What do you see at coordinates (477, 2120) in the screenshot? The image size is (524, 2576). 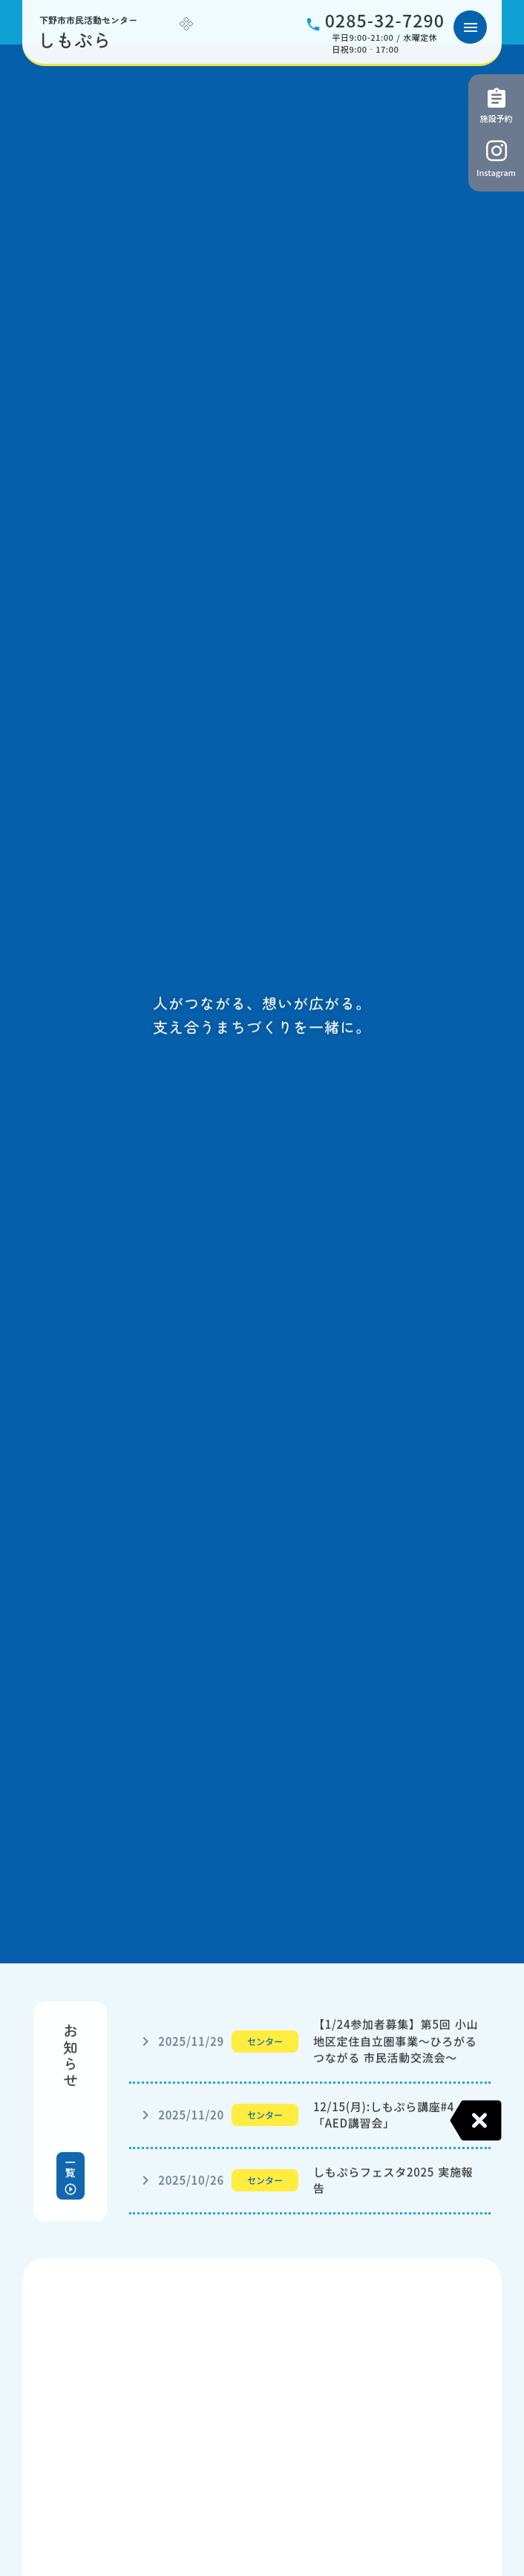 I see `delete the previous character` at bounding box center [477, 2120].